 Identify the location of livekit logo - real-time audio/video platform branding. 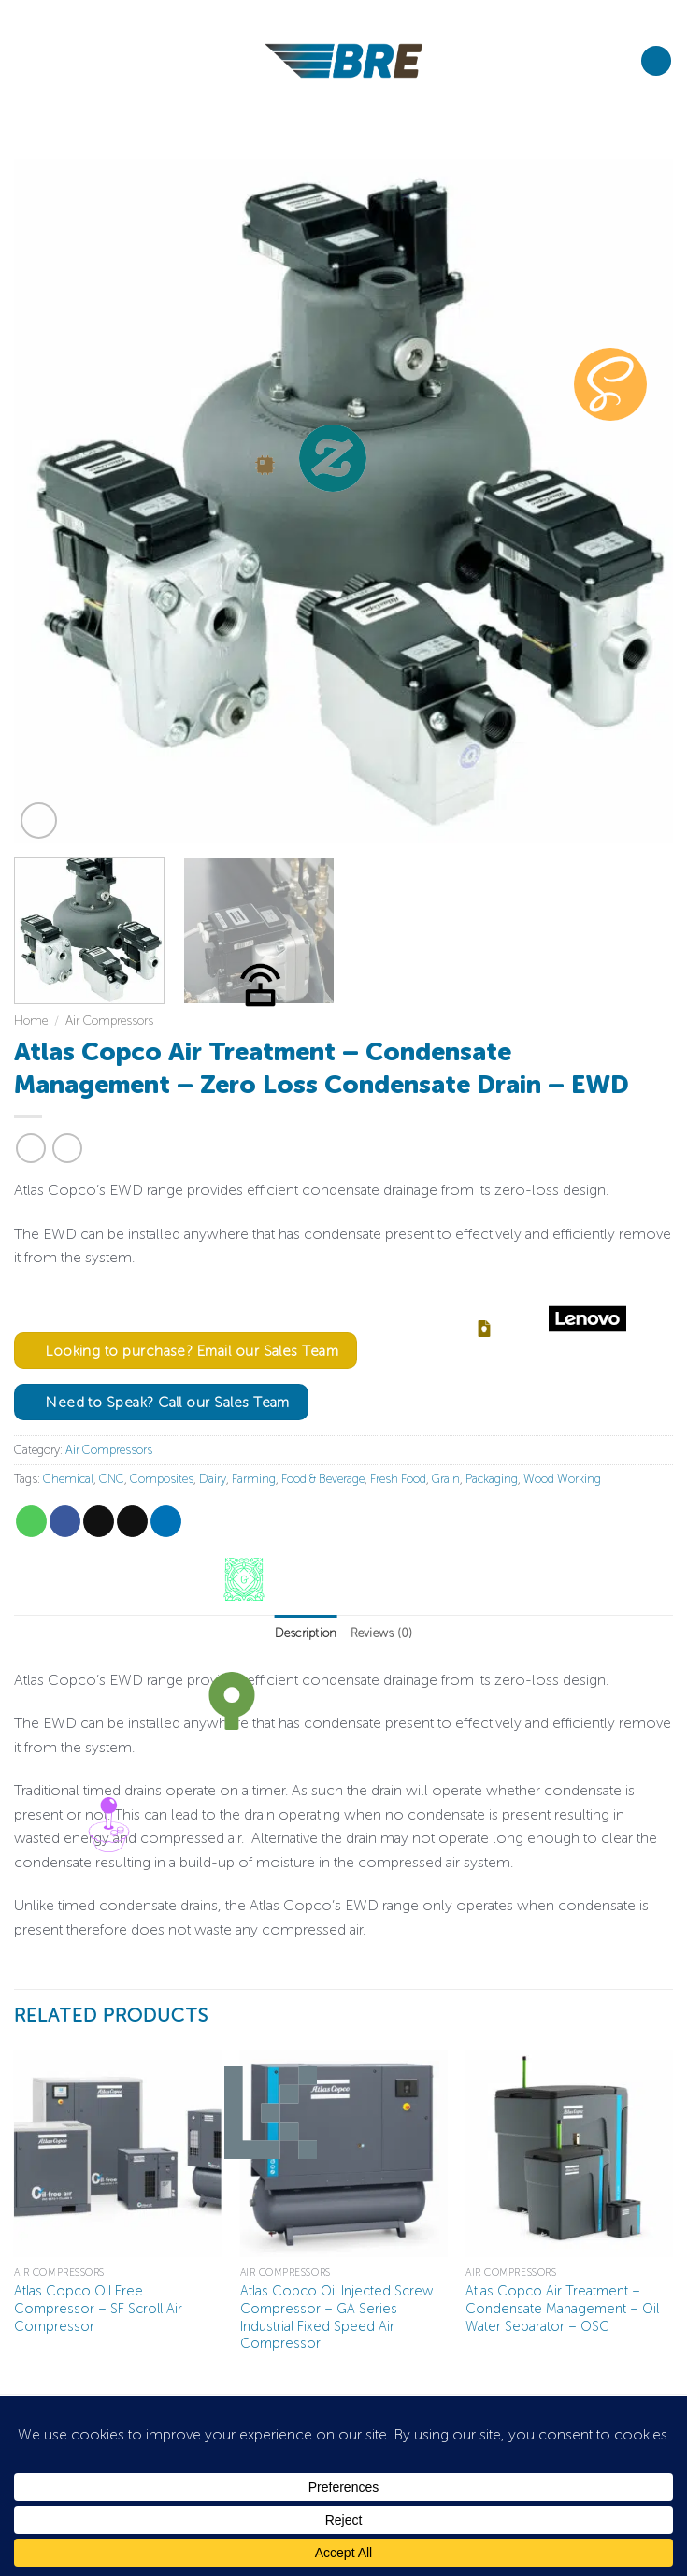
(270, 2112).